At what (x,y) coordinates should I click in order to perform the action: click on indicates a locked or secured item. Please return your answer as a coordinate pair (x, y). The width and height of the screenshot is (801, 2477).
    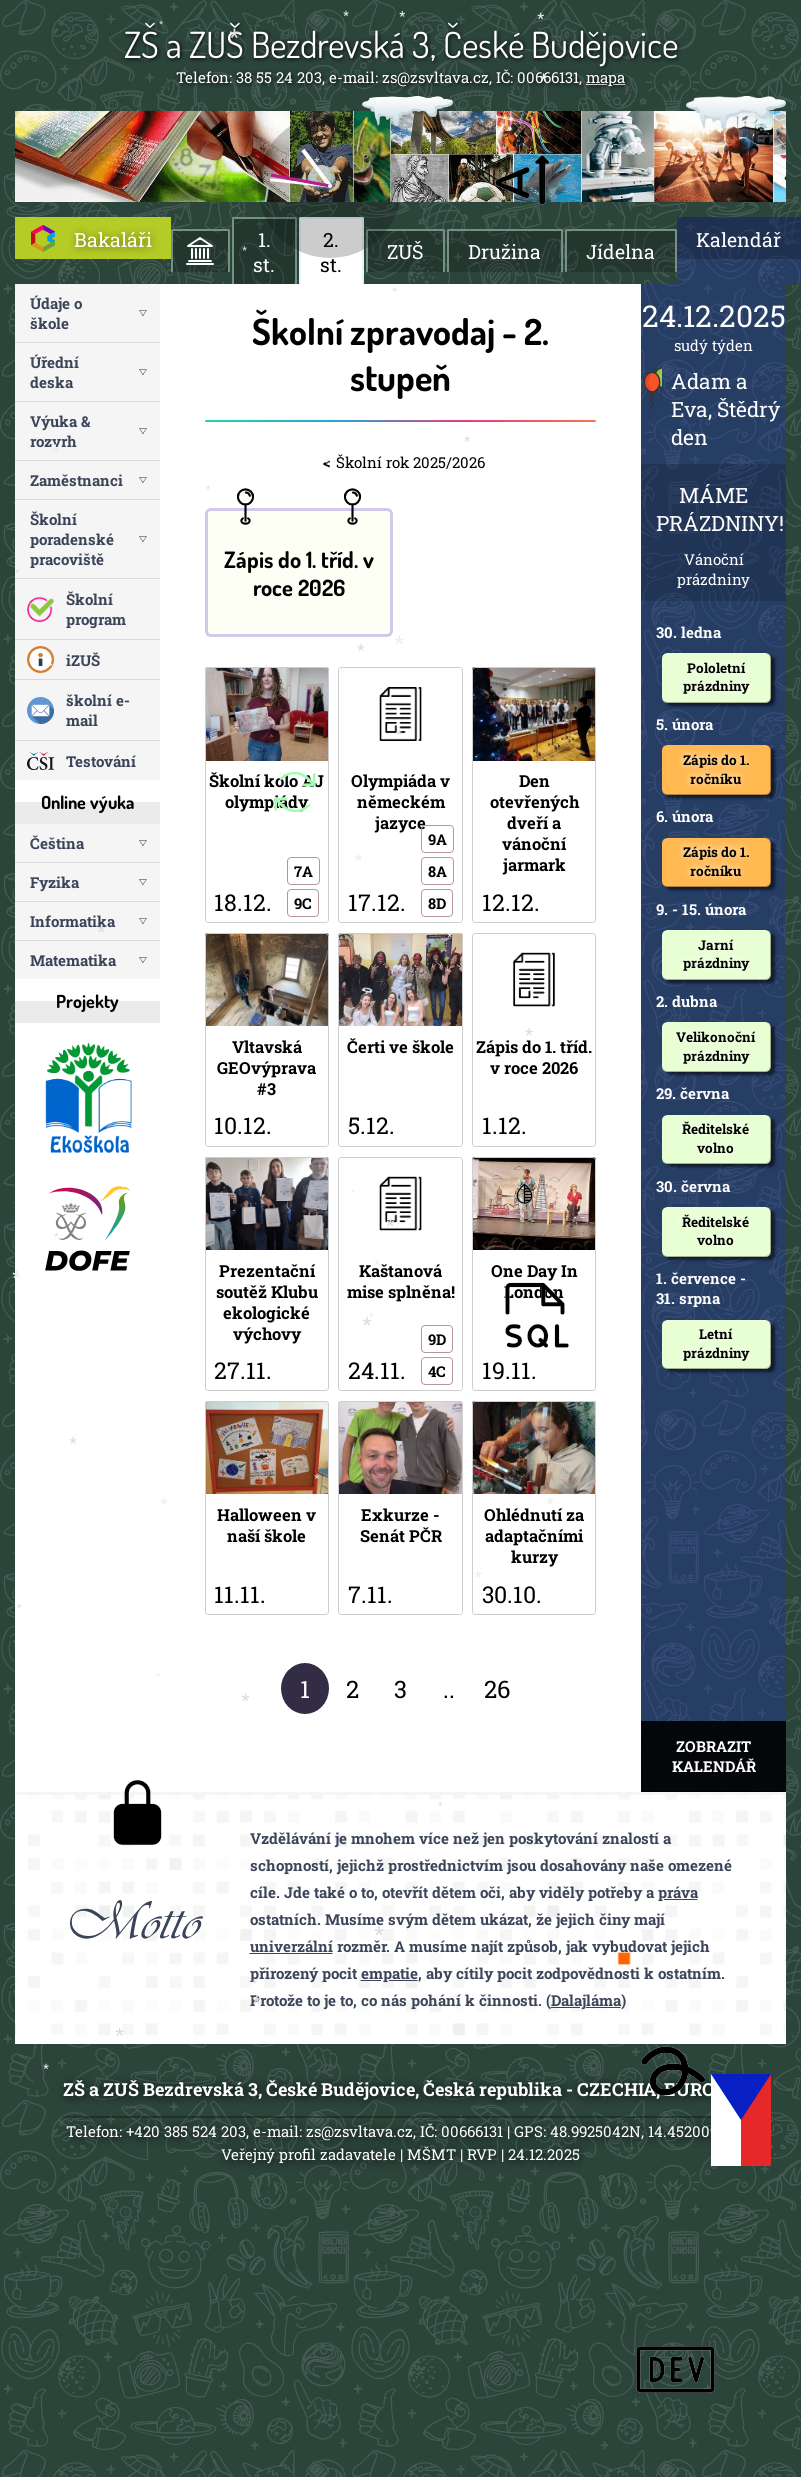
    Looking at the image, I should click on (137, 1812).